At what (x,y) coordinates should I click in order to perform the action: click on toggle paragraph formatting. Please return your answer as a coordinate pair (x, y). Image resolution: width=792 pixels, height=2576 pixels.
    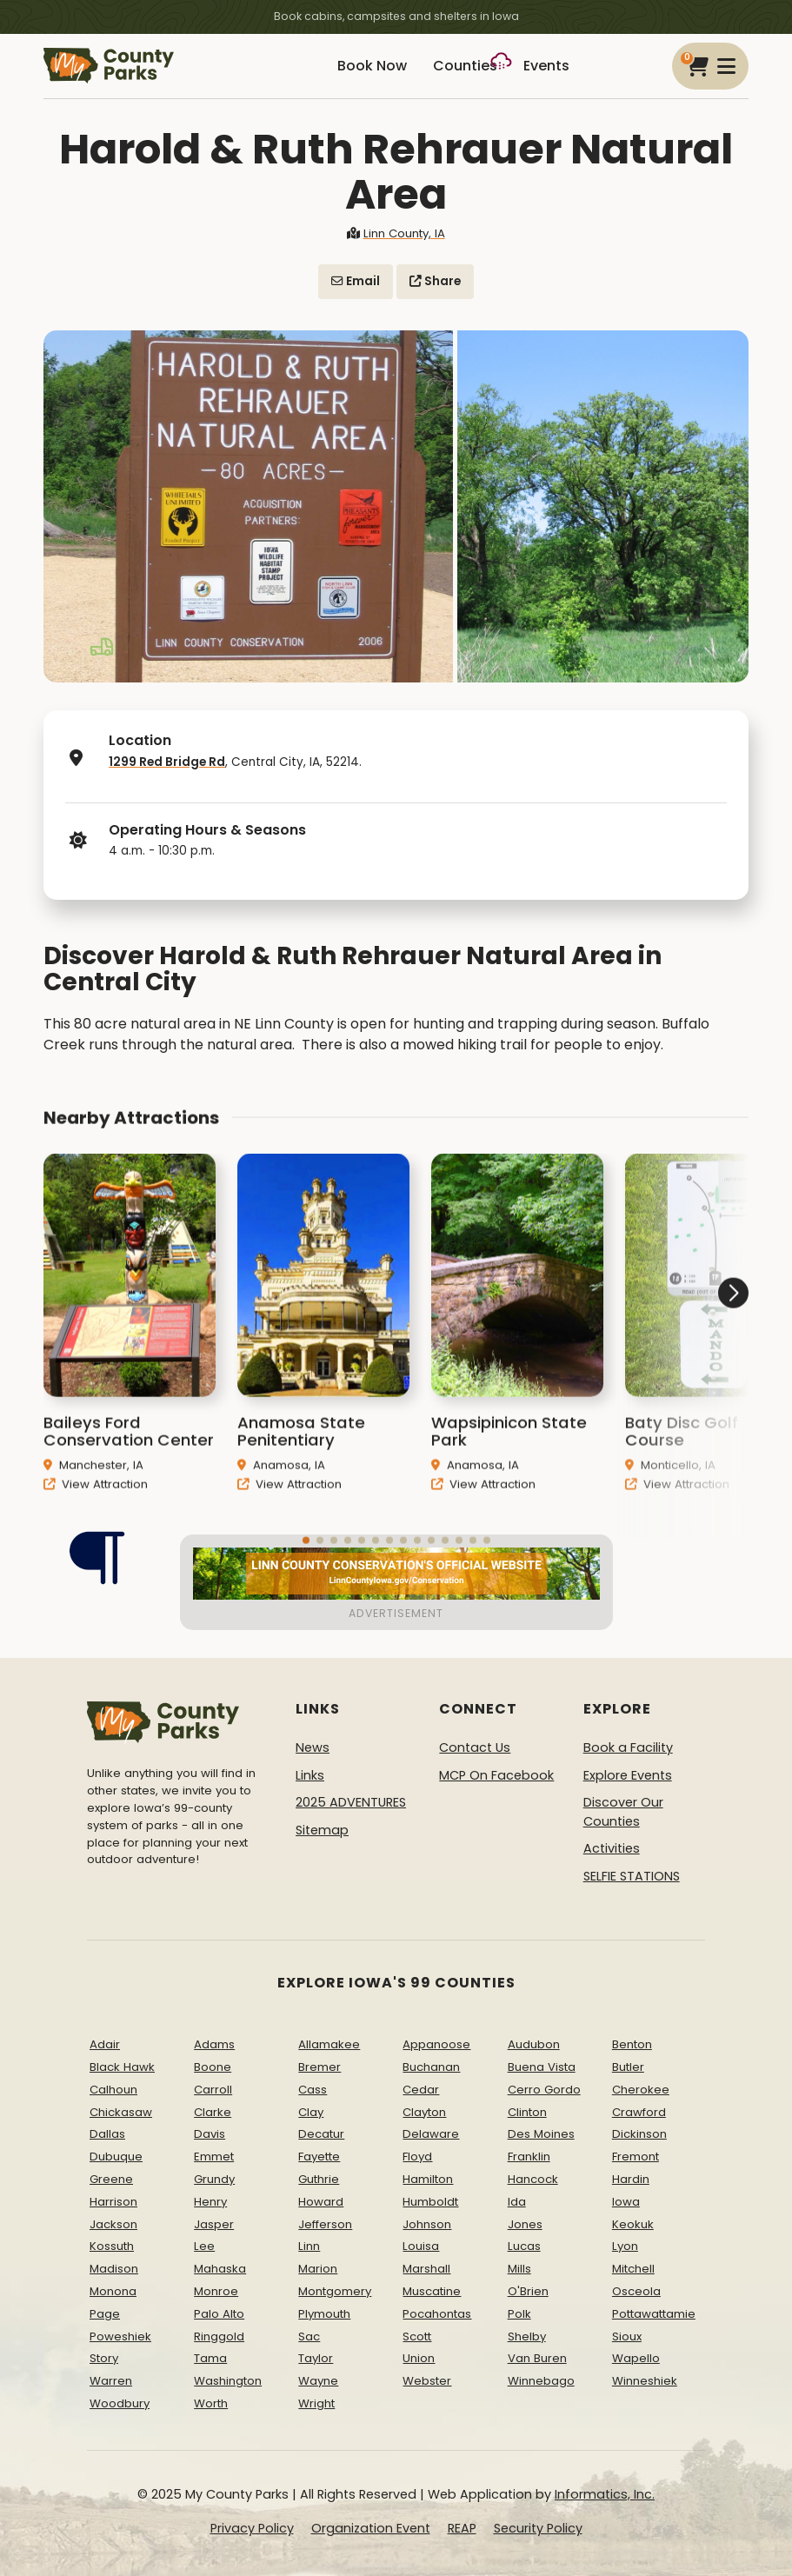
    Looking at the image, I should click on (98, 1558).